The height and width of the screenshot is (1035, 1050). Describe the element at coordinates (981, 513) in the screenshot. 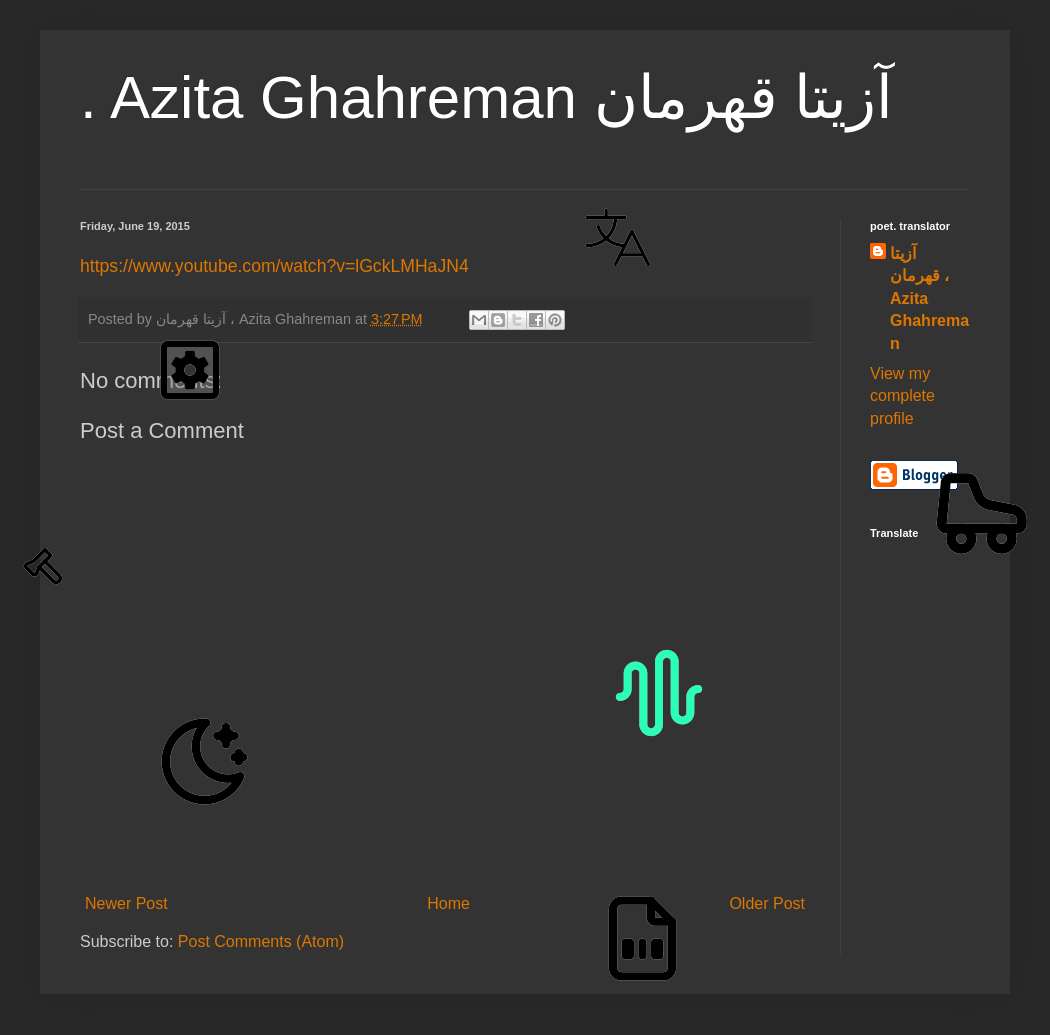

I see `browse roller skating activities or locations` at that location.